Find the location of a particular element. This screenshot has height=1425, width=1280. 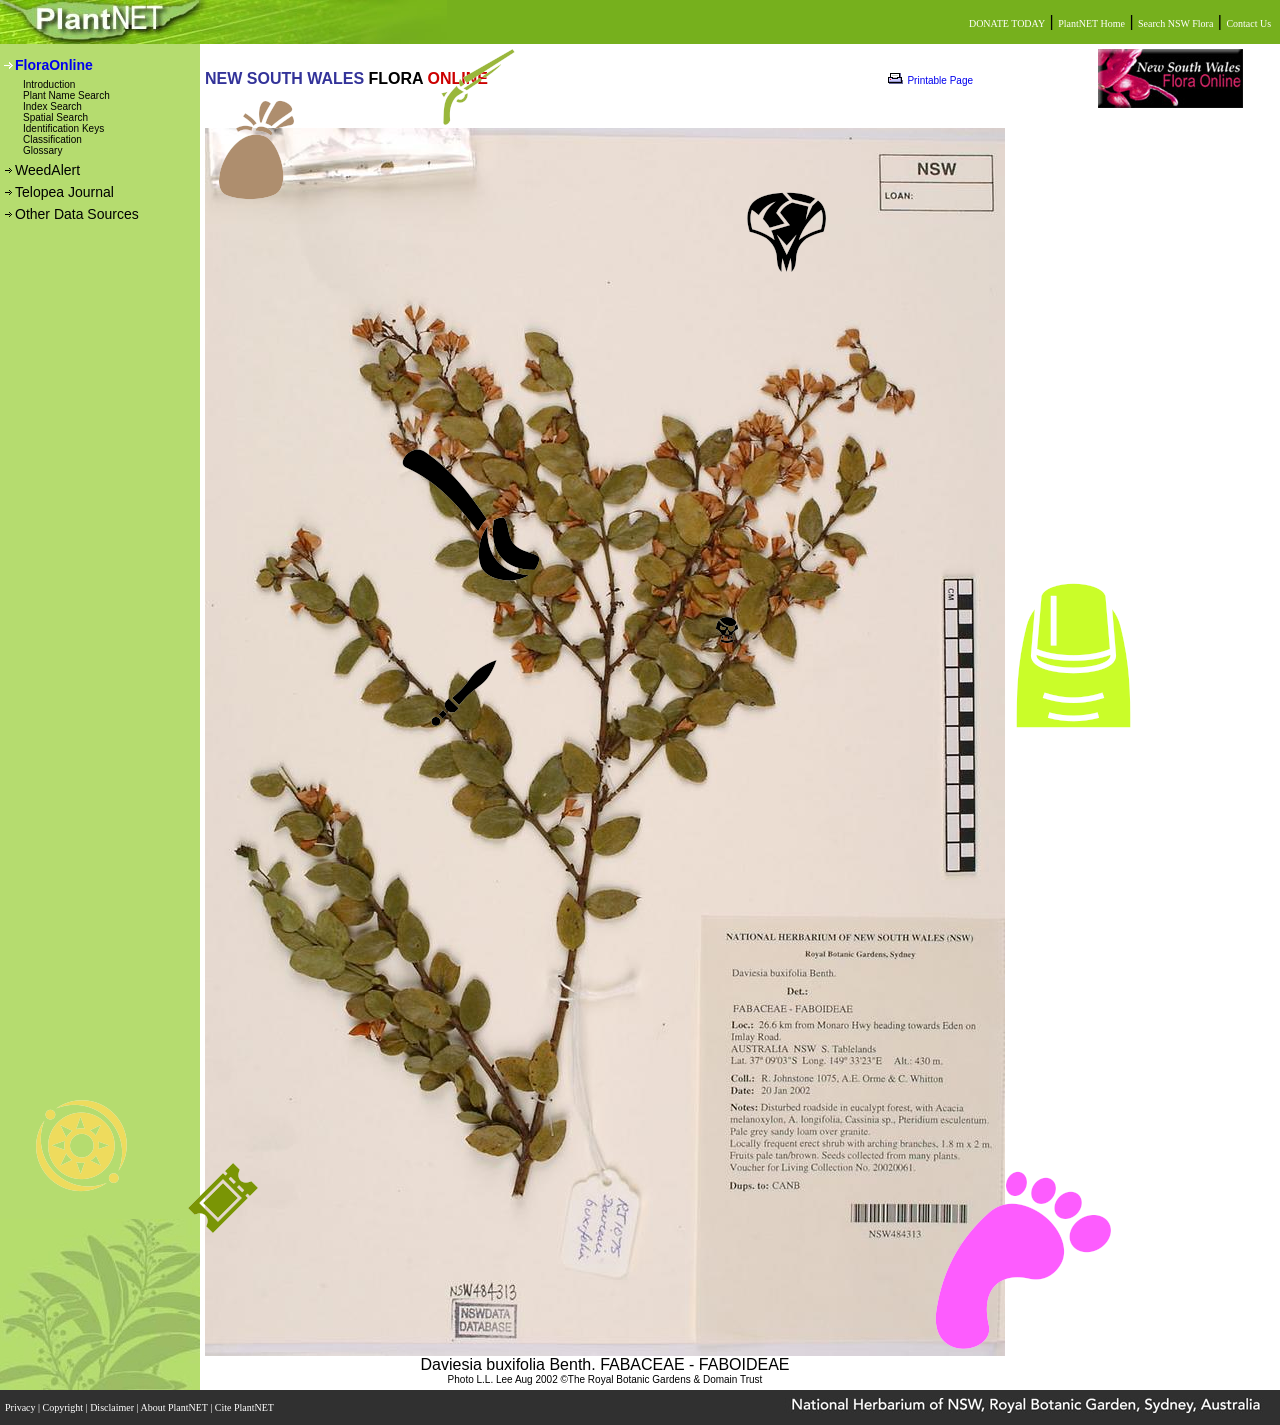

select sawed-off shotgun weapon is located at coordinates (478, 87).